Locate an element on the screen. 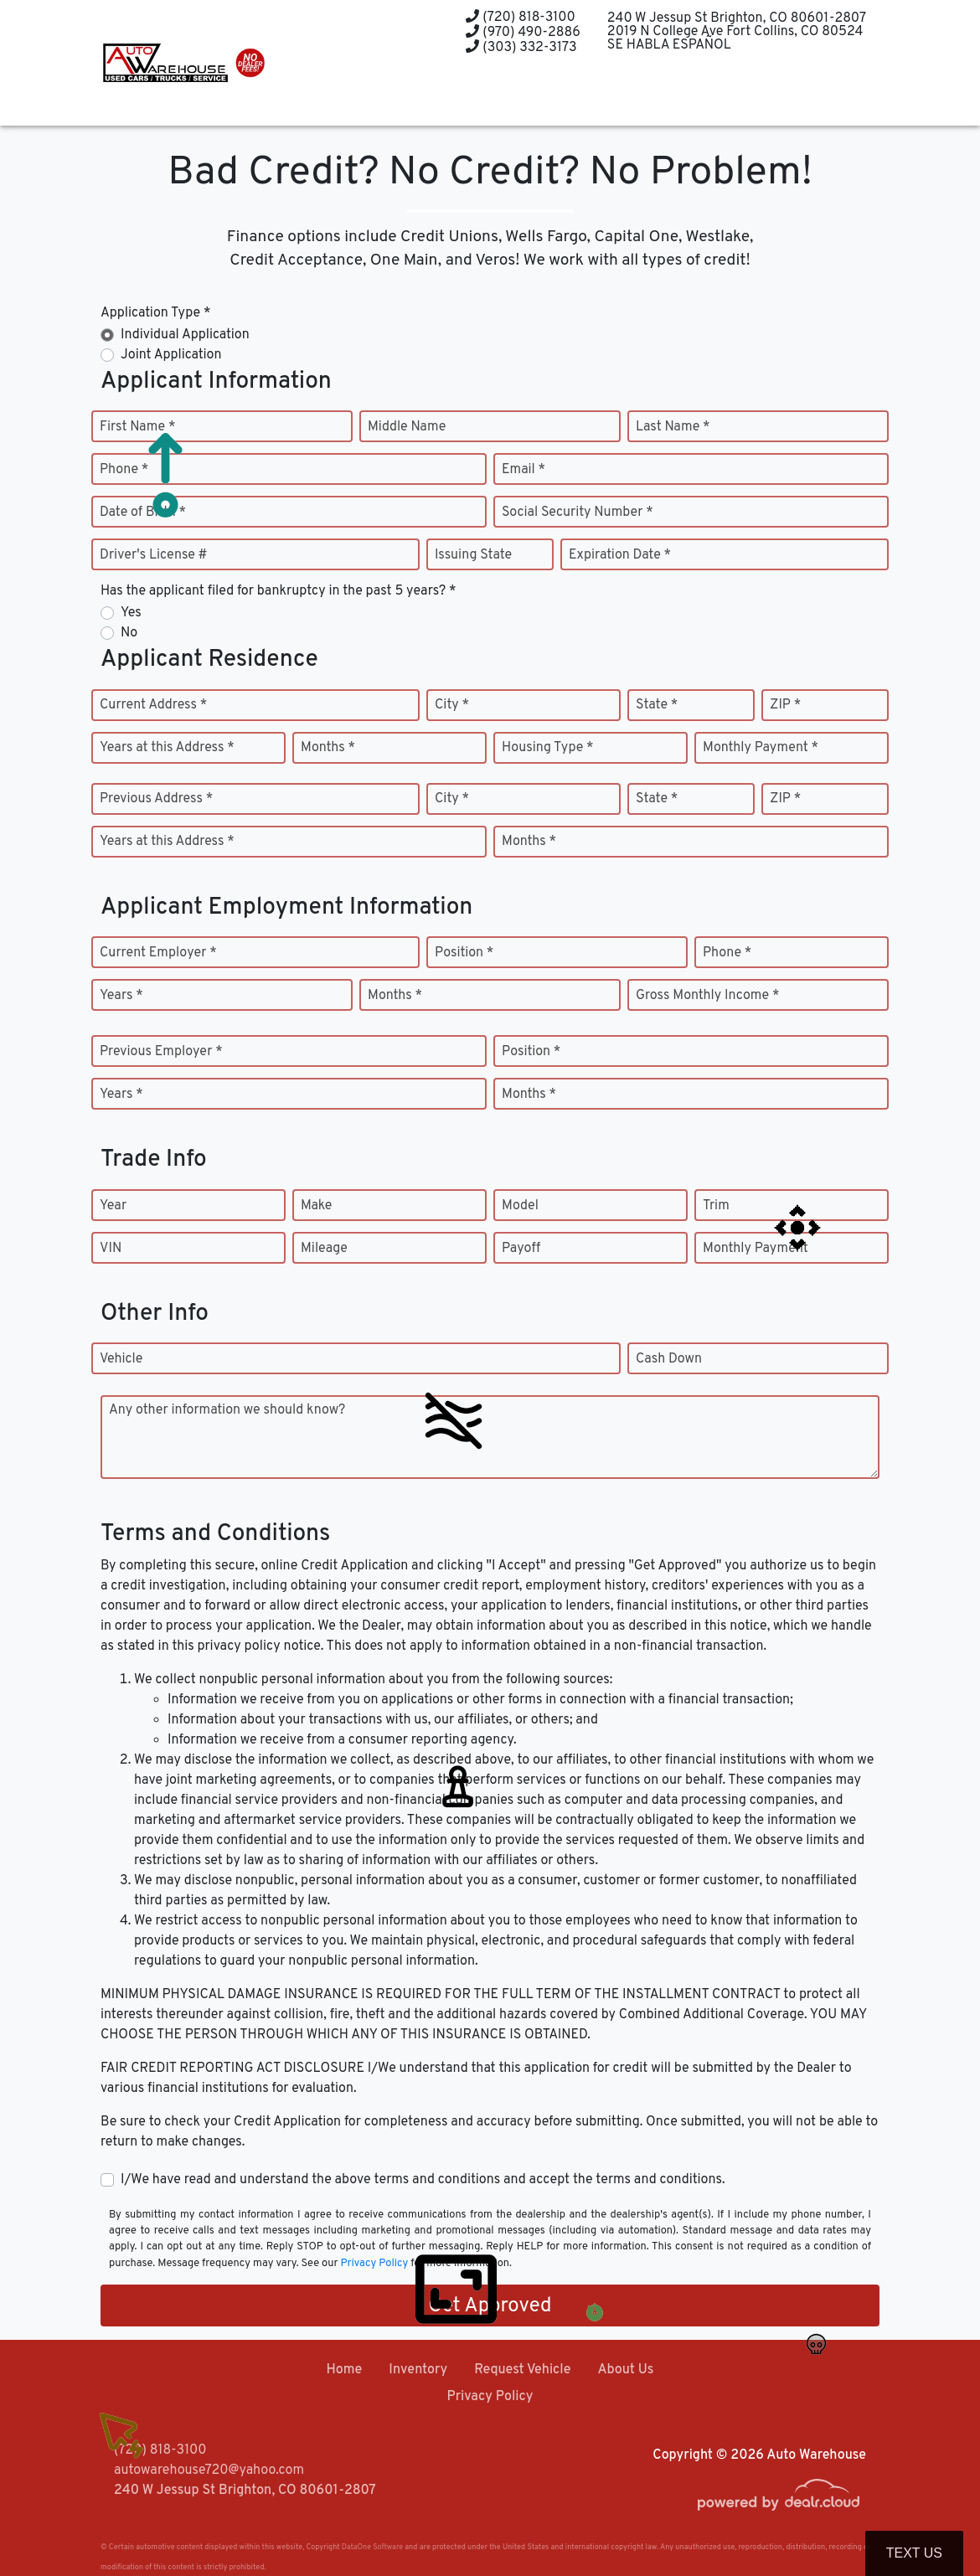 The image size is (980, 2576). play chess or board games is located at coordinates (457, 1787).